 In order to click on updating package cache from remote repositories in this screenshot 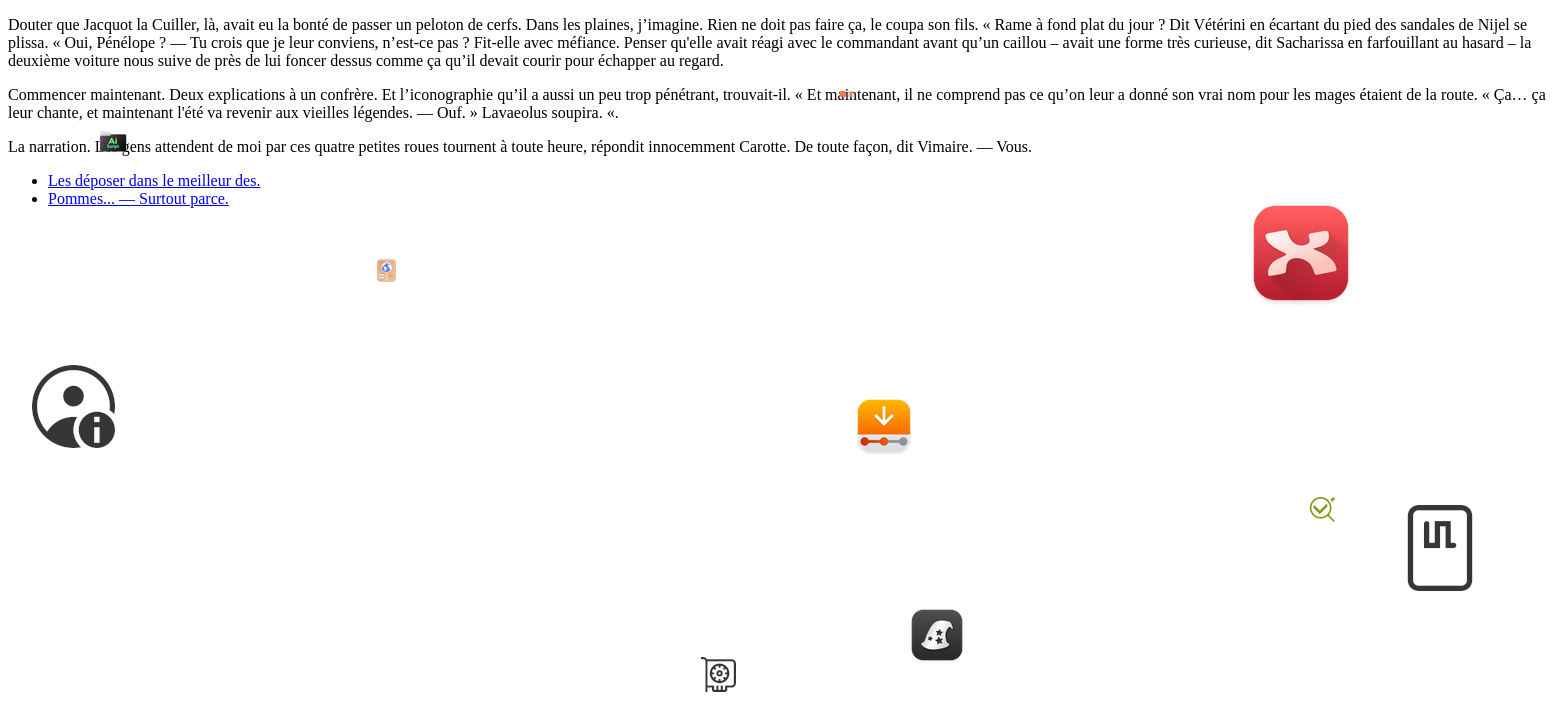, I will do `click(386, 270)`.